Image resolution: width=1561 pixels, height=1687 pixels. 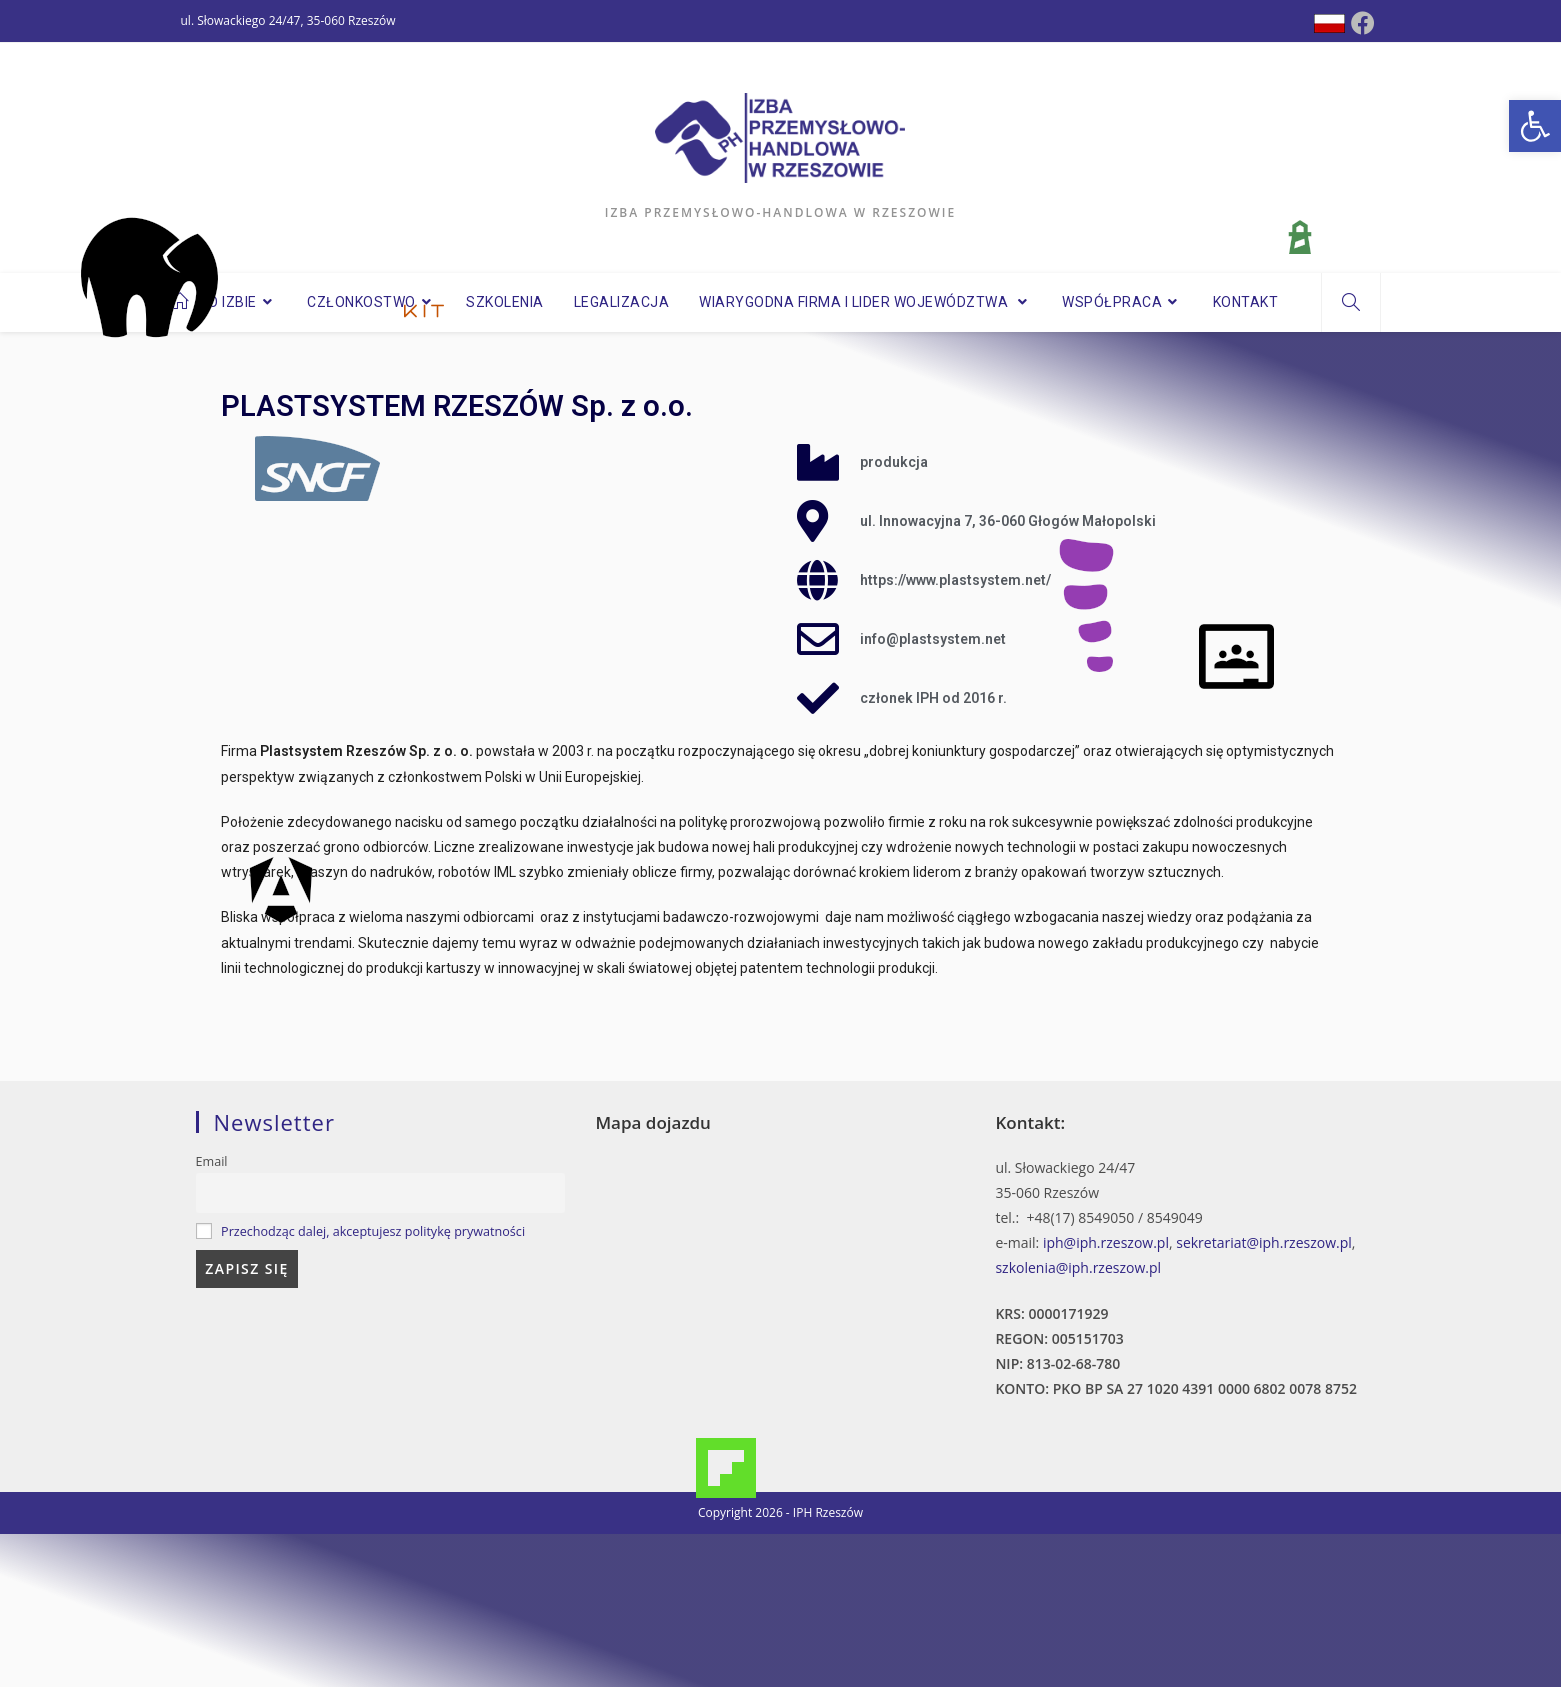 What do you see at coordinates (726, 1468) in the screenshot?
I see `open Flipboard app` at bounding box center [726, 1468].